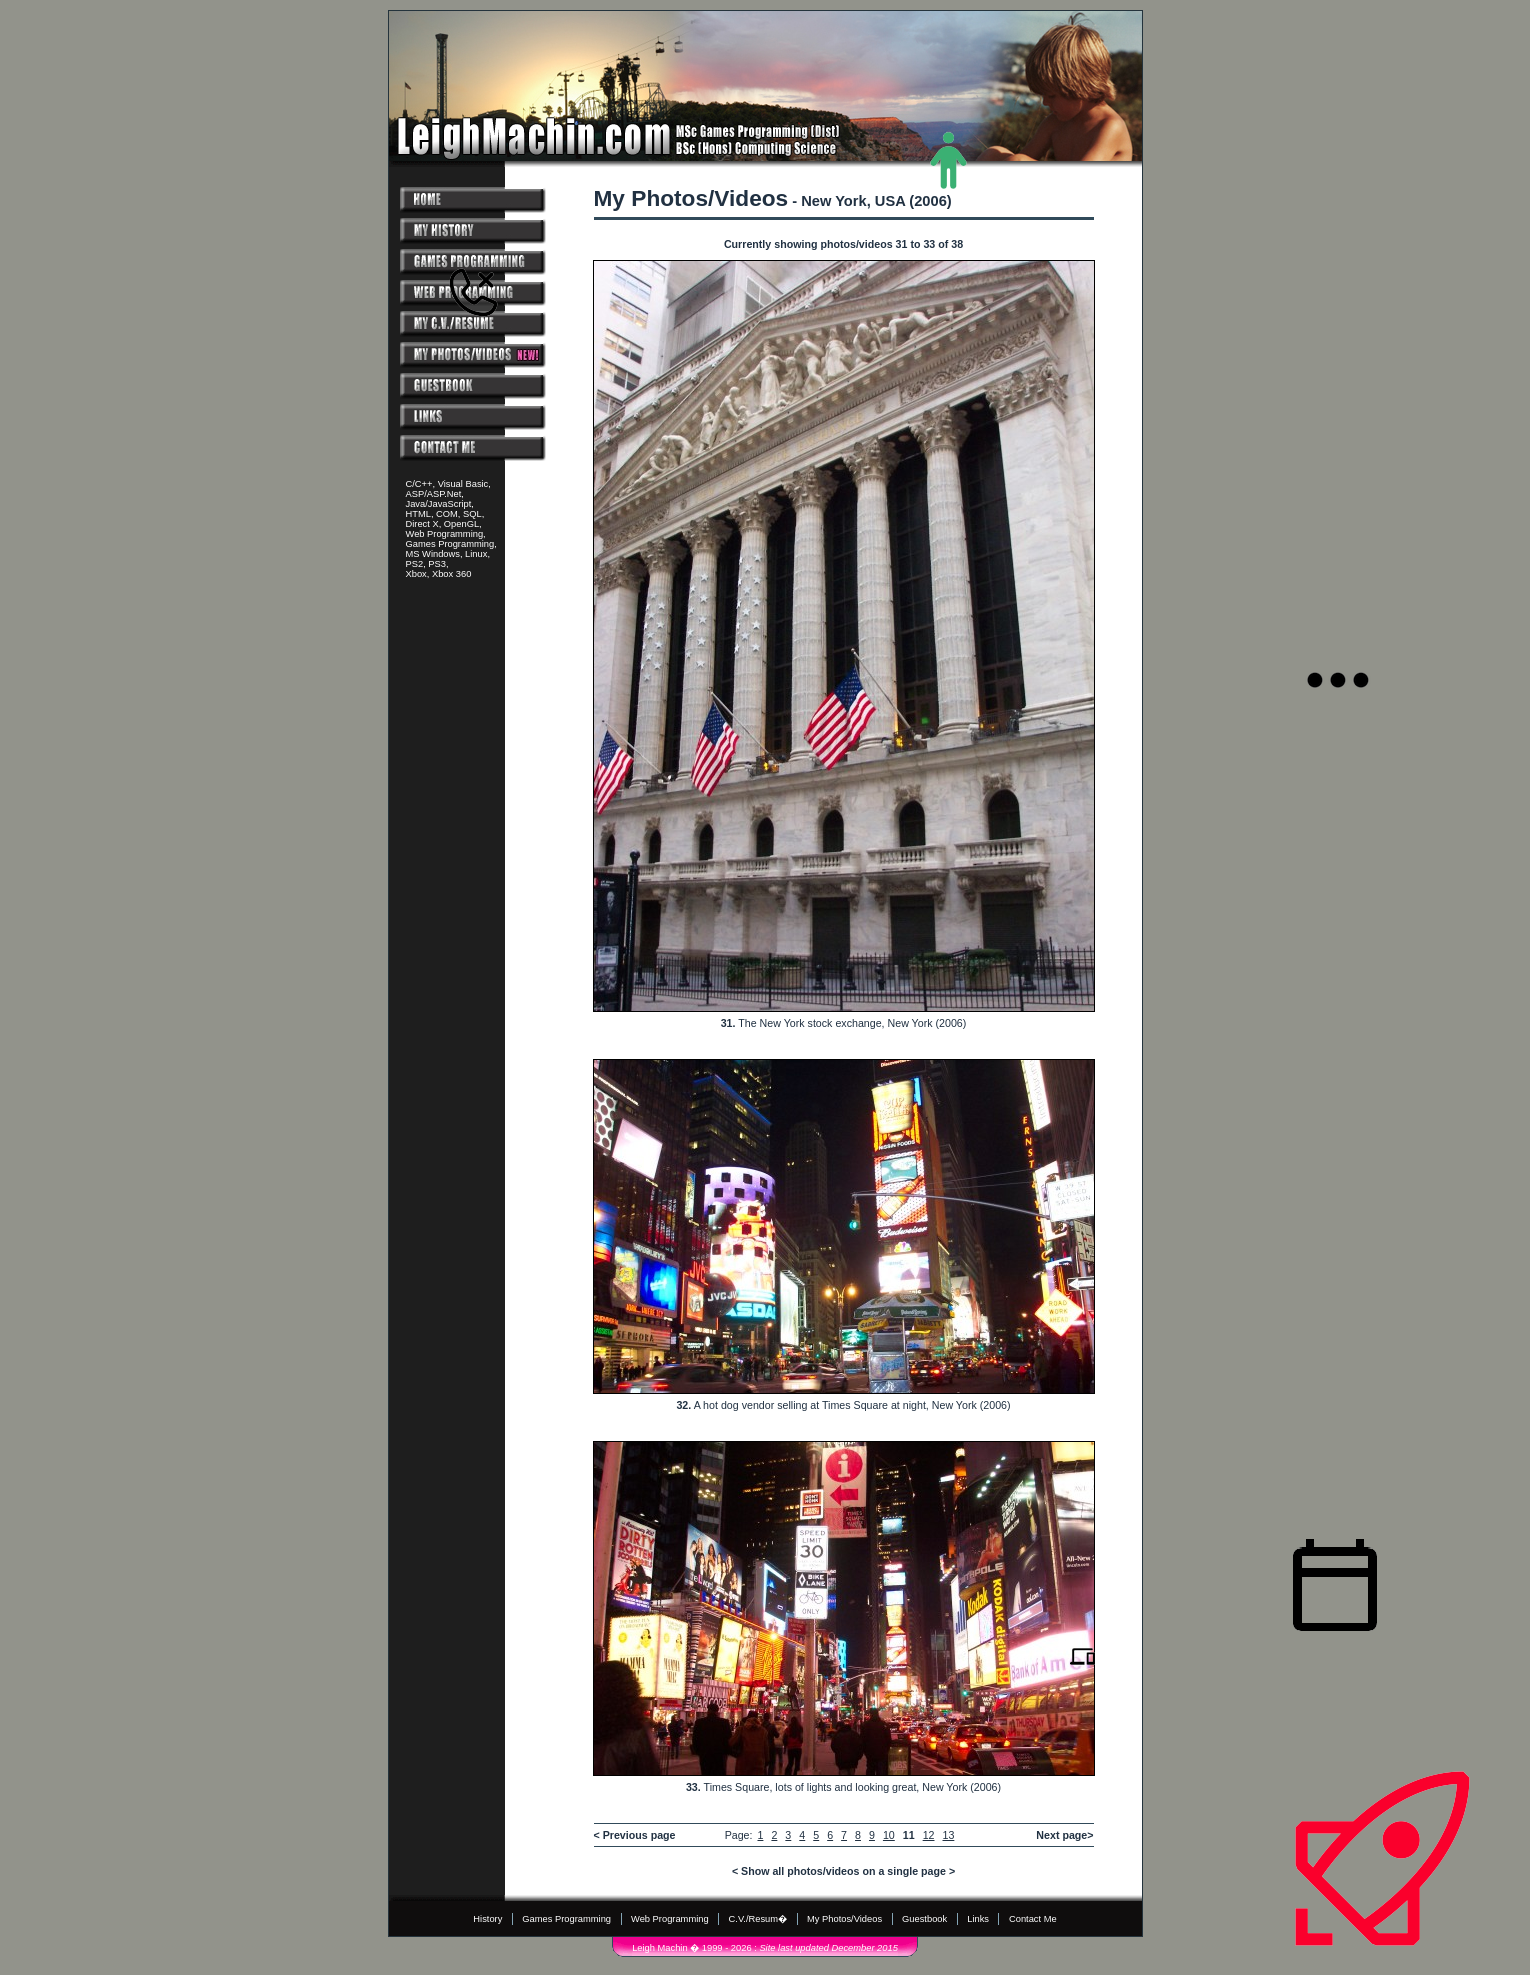 Image resolution: width=1530 pixels, height=1975 pixels. Describe the element at coordinates (474, 291) in the screenshot. I see `end or decline a phone call` at that location.